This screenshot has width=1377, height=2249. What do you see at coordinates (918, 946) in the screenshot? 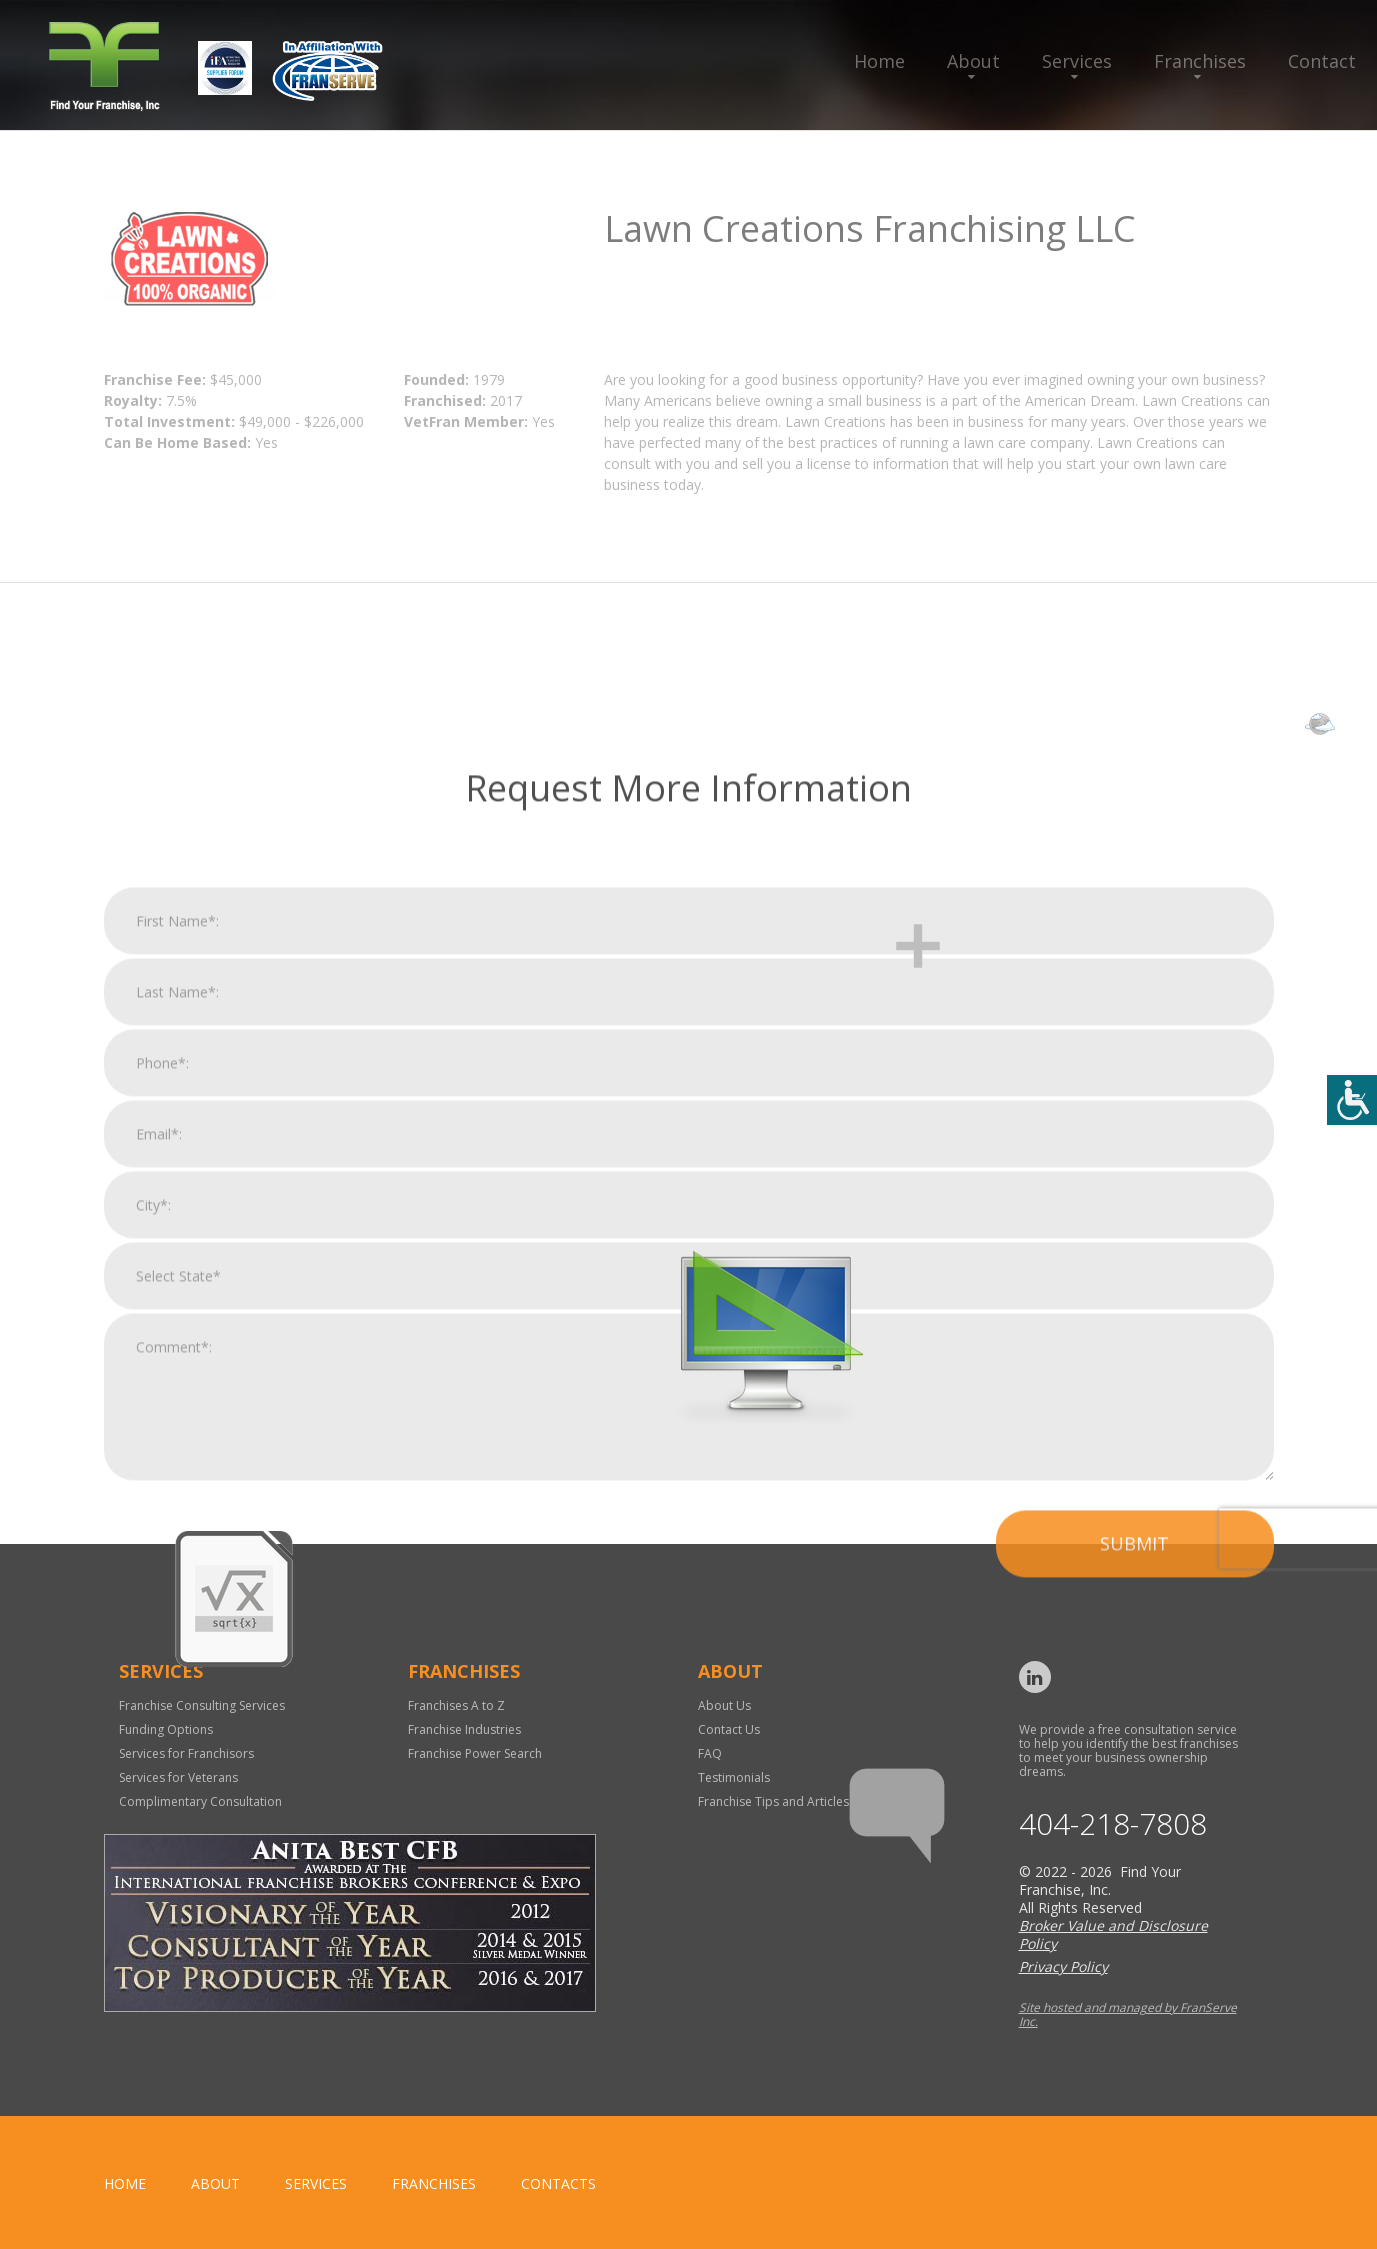
I see `add a new item to a list` at bounding box center [918, 946].